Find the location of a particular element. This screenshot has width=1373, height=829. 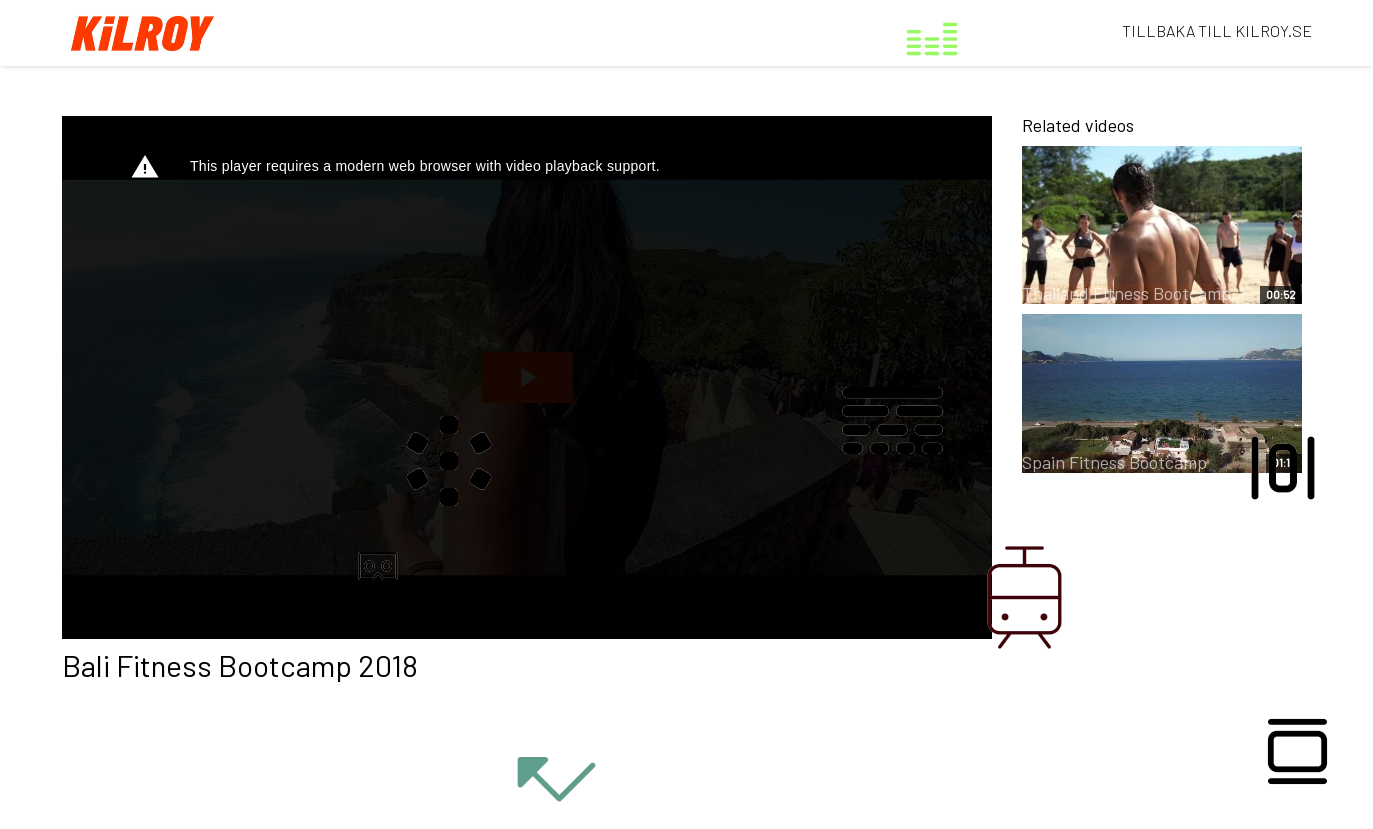

distribute layers evenly in vertical space is located at coordinates (1283, 468).